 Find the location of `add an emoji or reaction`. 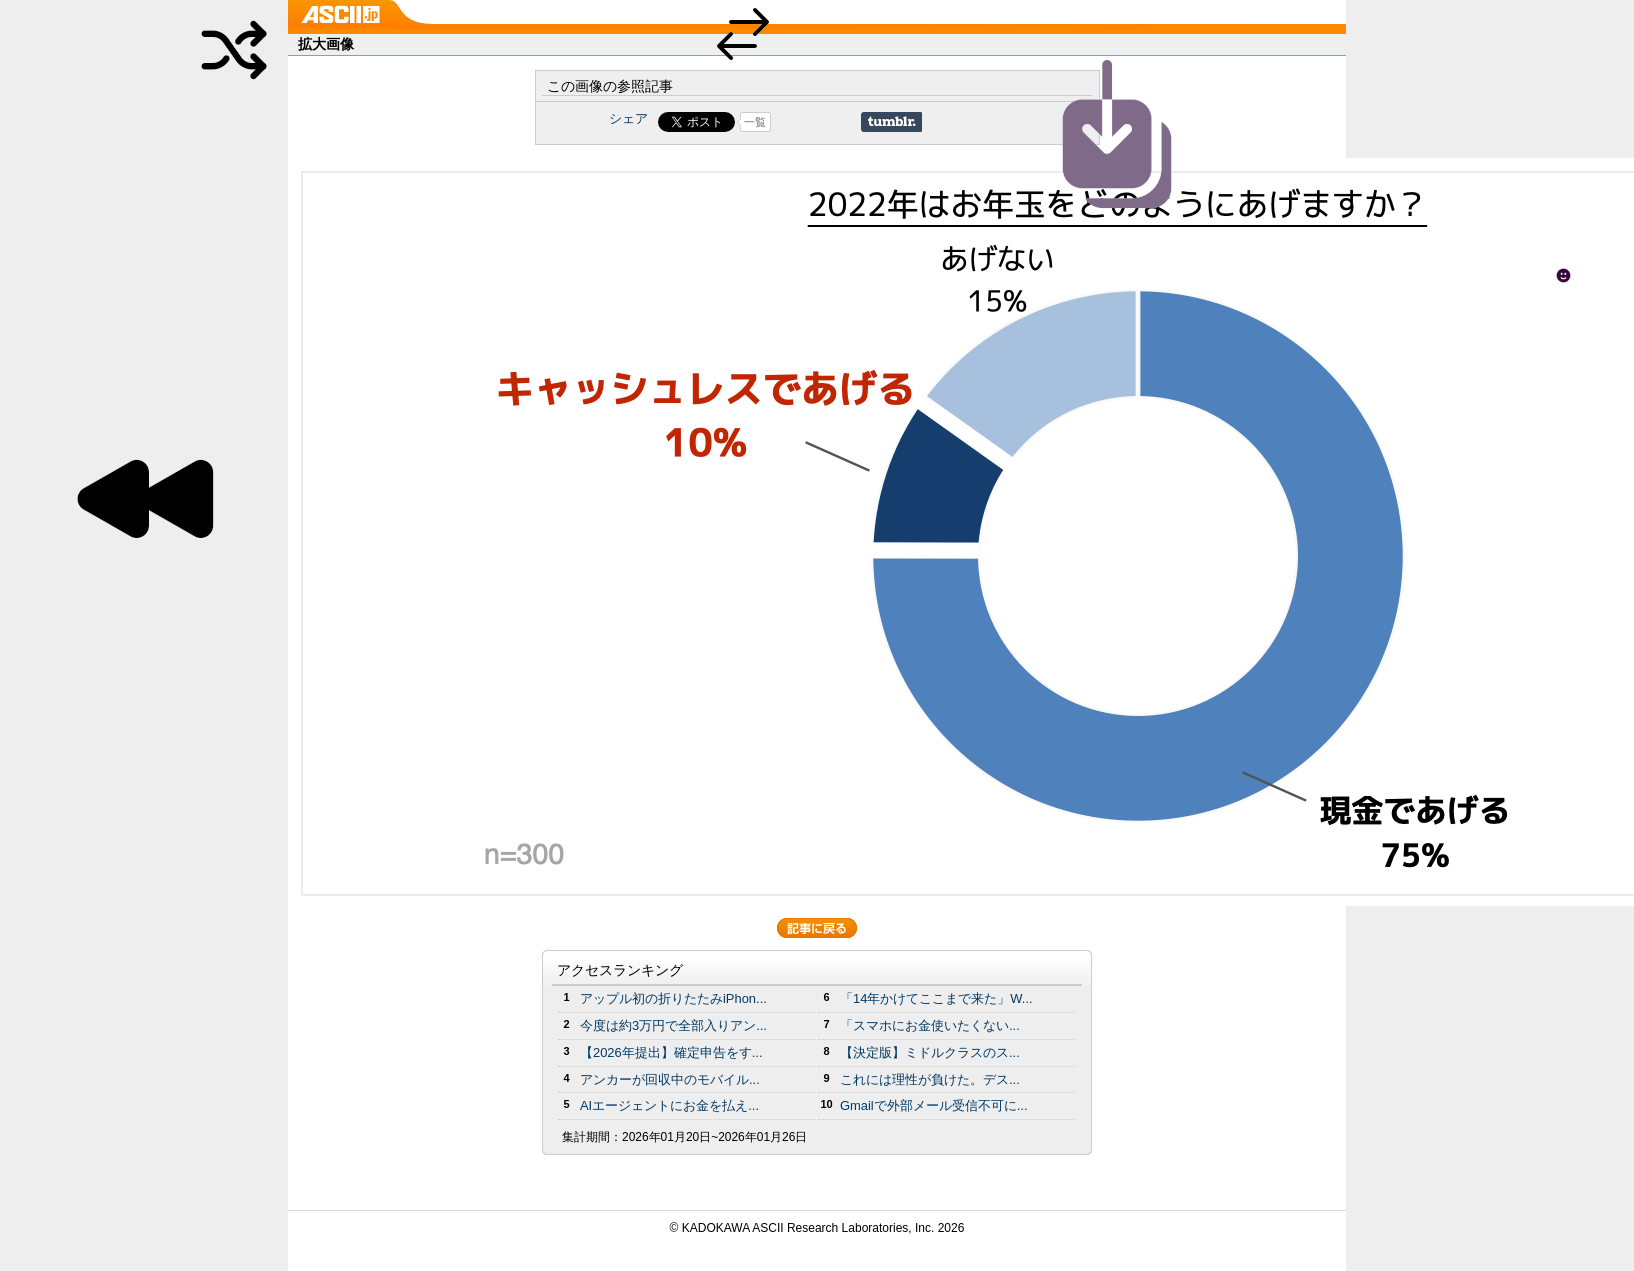

add an emoji or reaction is located at coordinates (1563, 275).